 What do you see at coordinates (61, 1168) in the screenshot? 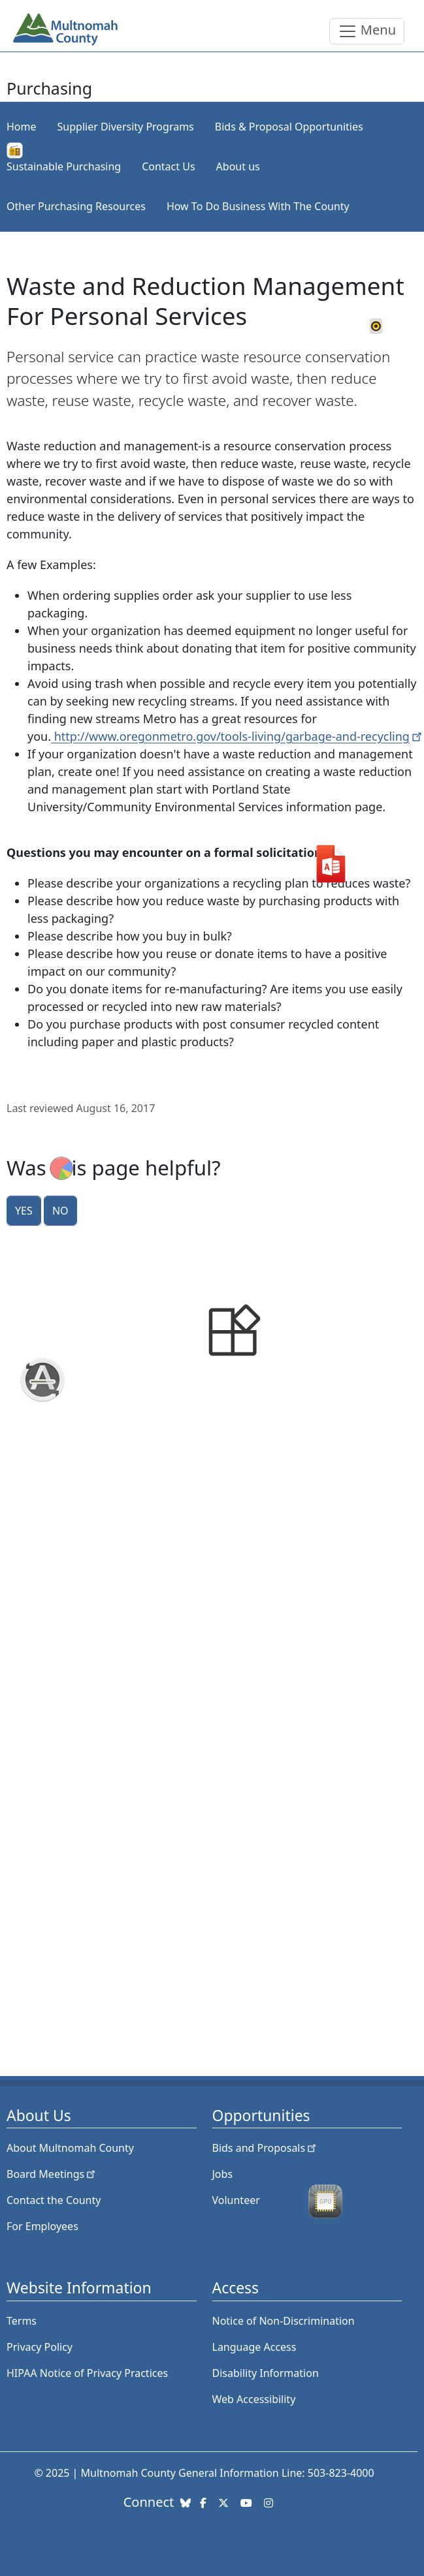
I see `open baobab disk usage analyzer` at bounding box center [61, 1168].